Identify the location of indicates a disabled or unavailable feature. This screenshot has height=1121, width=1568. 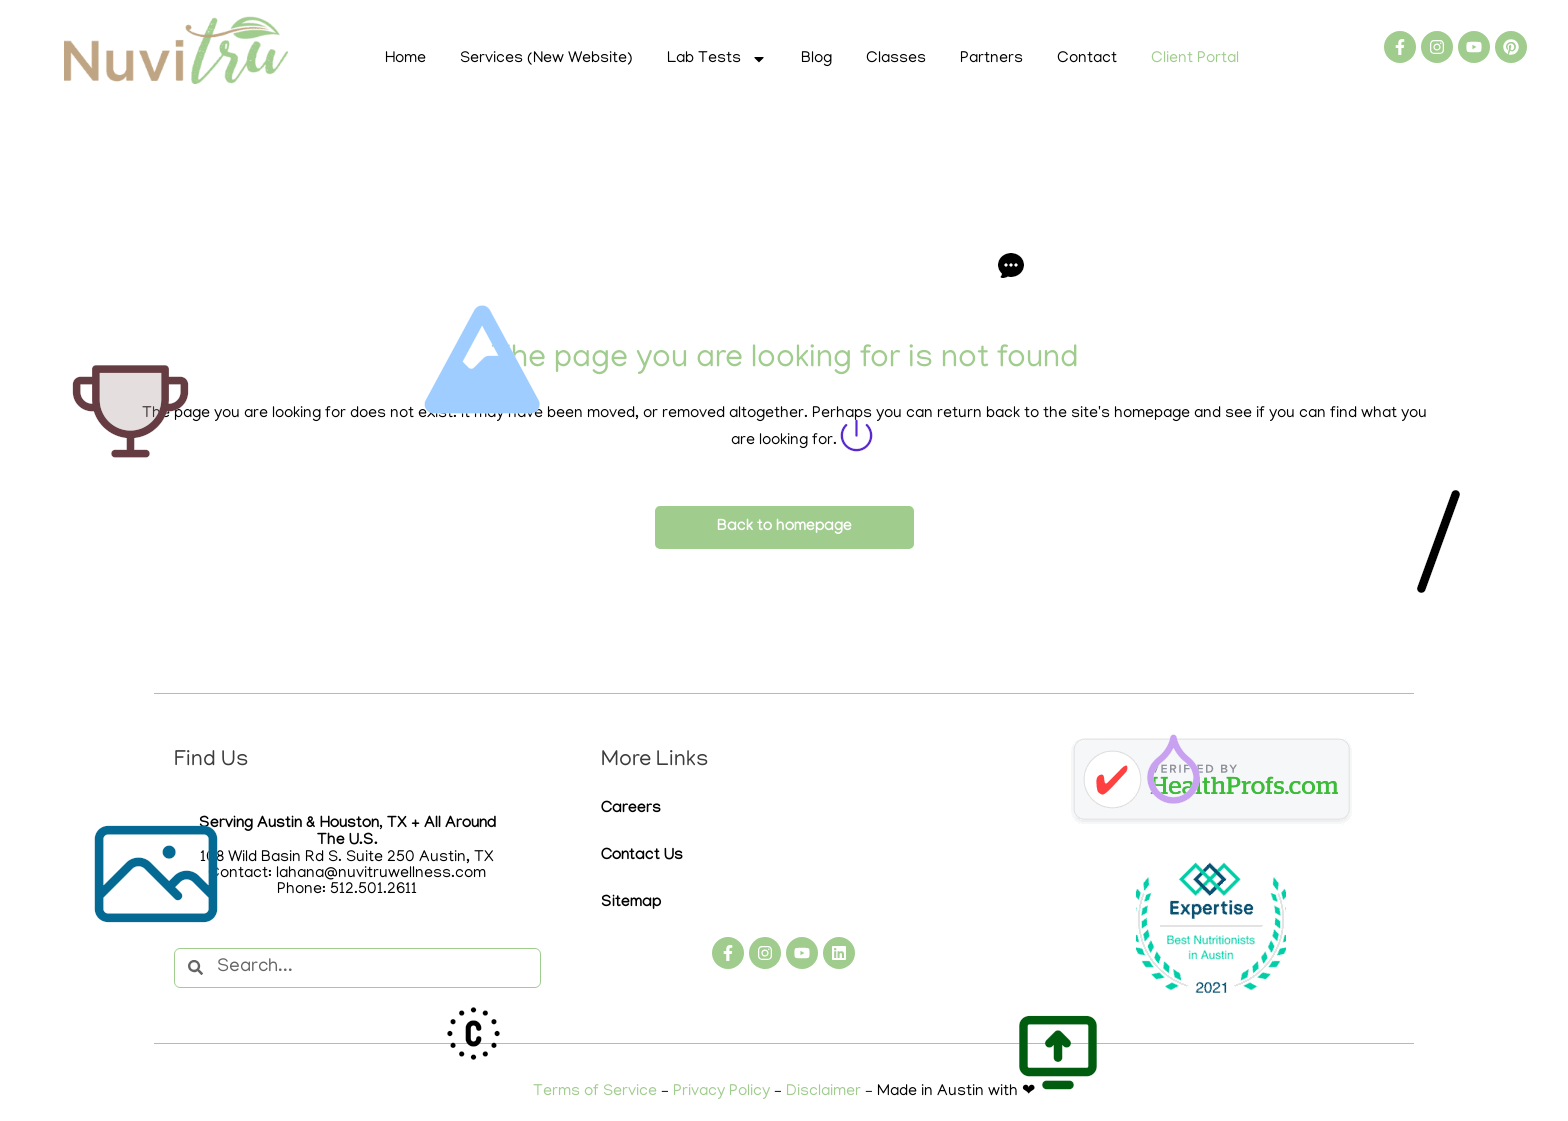
(1438, 541).